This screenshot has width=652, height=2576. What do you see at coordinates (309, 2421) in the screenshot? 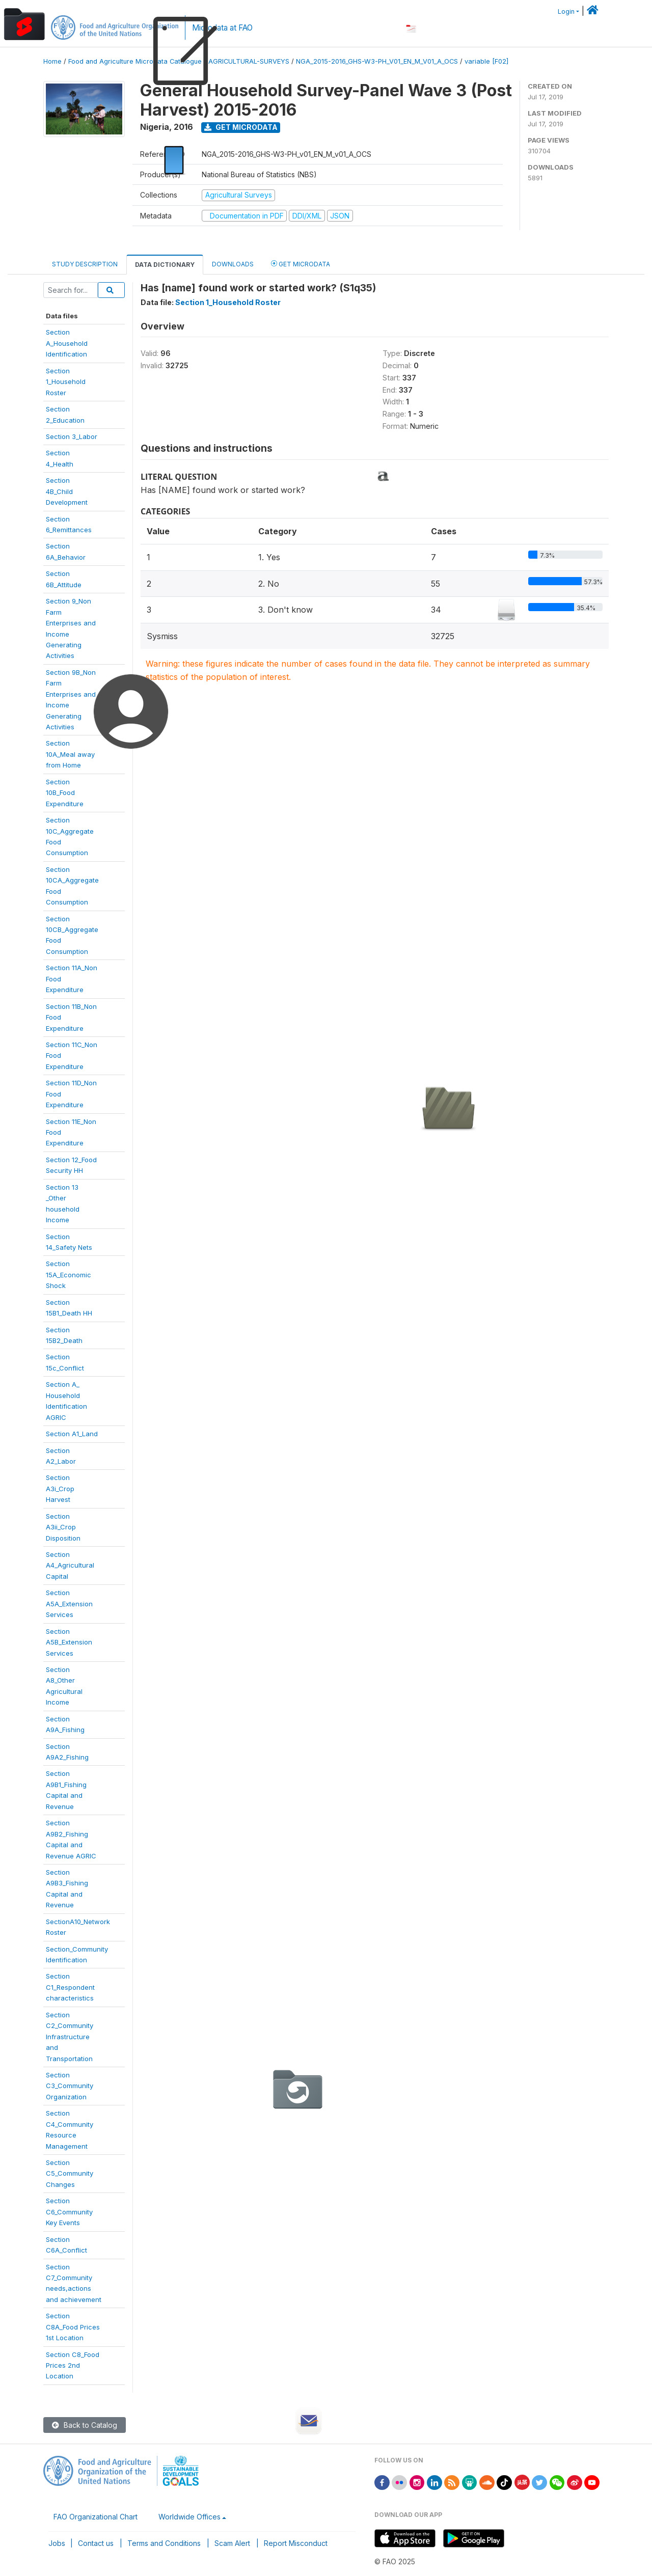
I see `open fastmail email app` at bounding box center [309, 2421].